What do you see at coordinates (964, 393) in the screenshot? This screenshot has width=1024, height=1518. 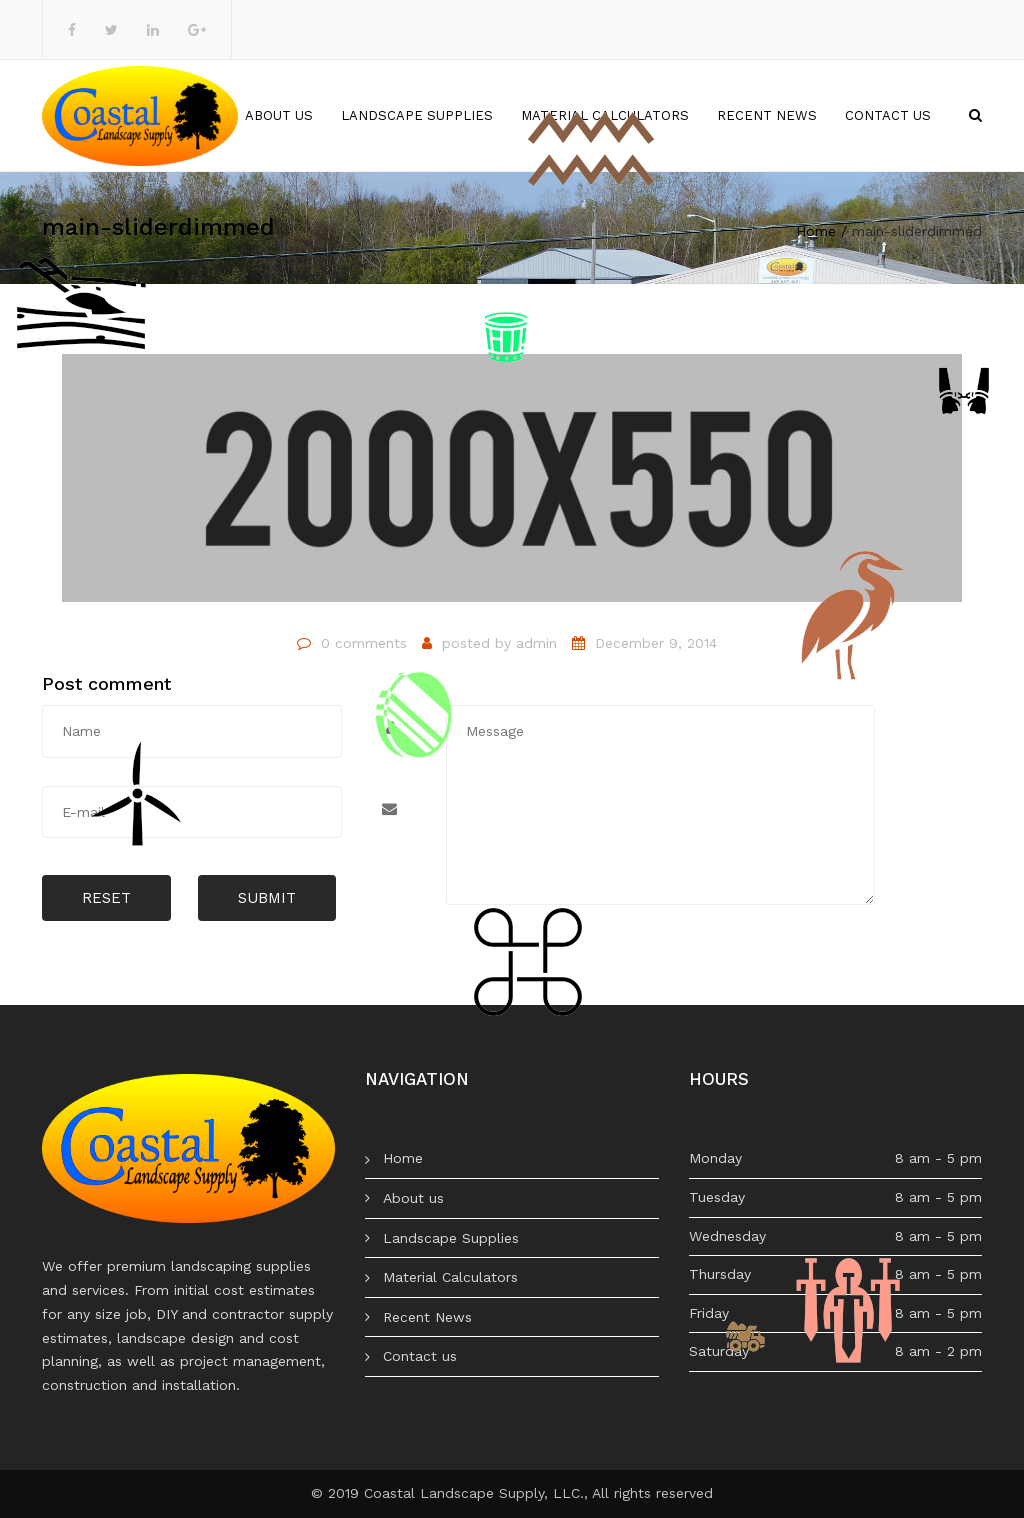 I see `indicates a restricted or locked account status` at bounding box center [964, 393].